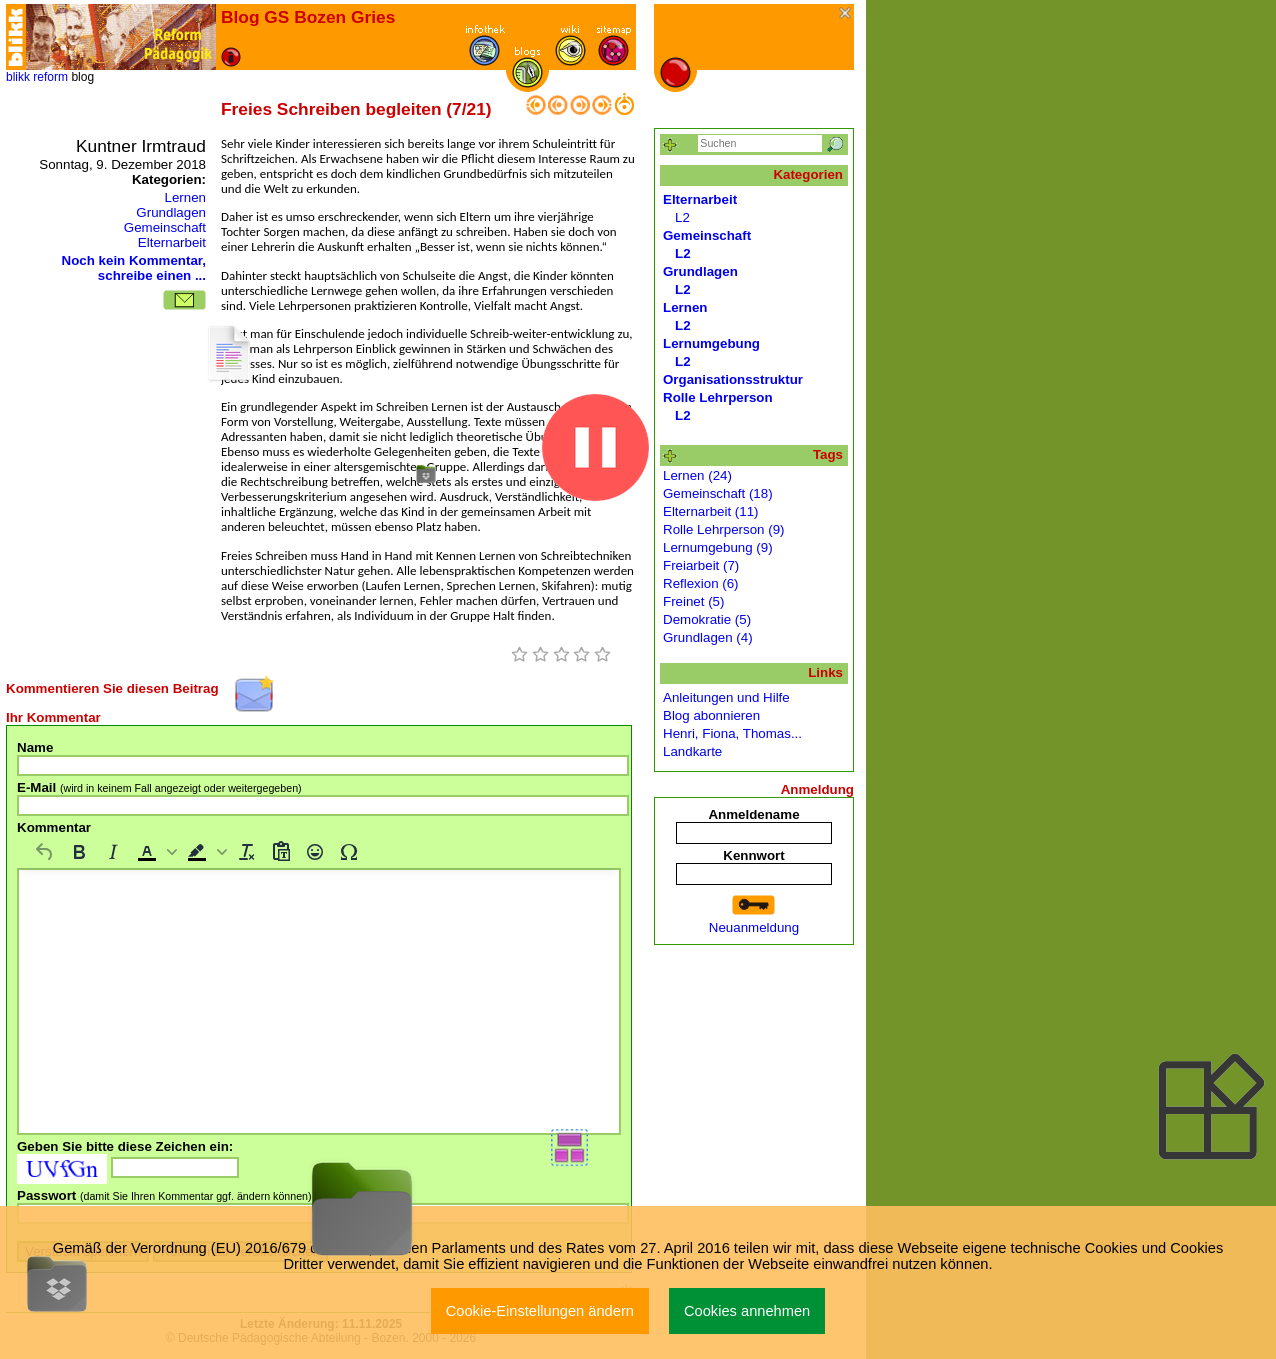 Image resolution: width=1276 pixels, height=1359 pixels. What do you see at coordinates (1211, 1106) in the screenshot?
I see `install new software or application` at bounding box center [1211, 1106].